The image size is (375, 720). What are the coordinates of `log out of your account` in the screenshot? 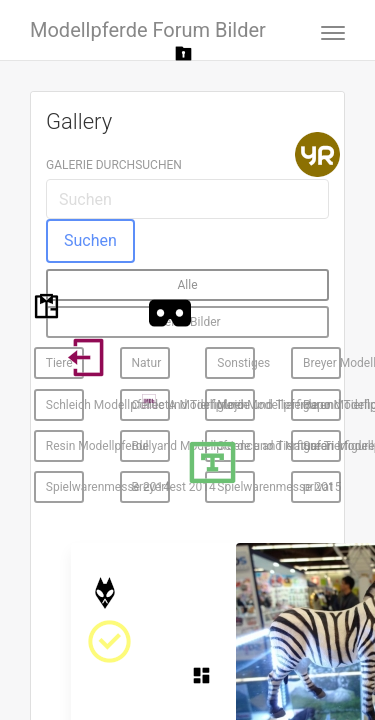 It's located at (88, 357).